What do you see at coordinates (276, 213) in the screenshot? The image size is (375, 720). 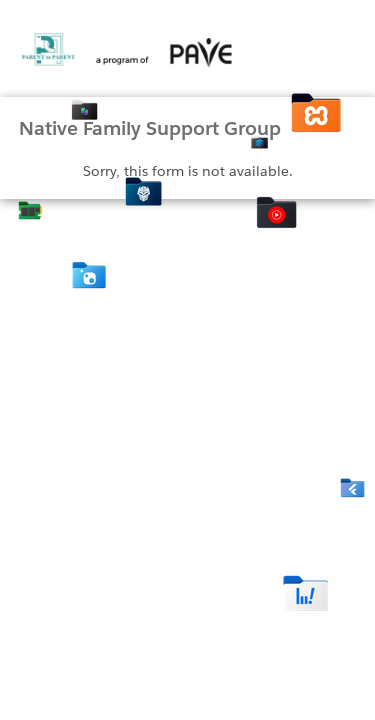 I see `open youtube music downloads folder` at bounding box center [276, 213].